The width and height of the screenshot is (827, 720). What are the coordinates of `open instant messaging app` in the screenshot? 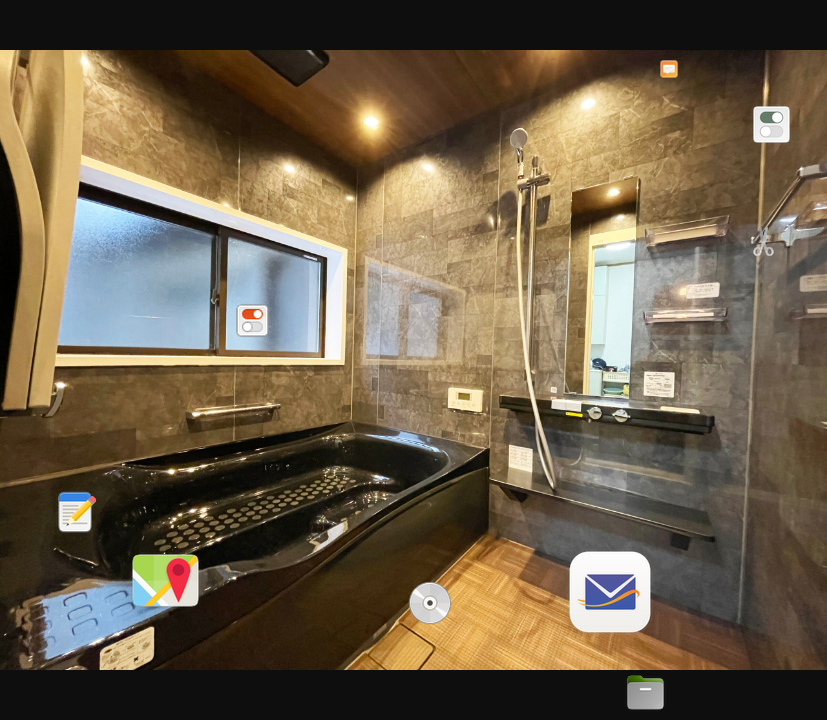 It's located at (669, 69).